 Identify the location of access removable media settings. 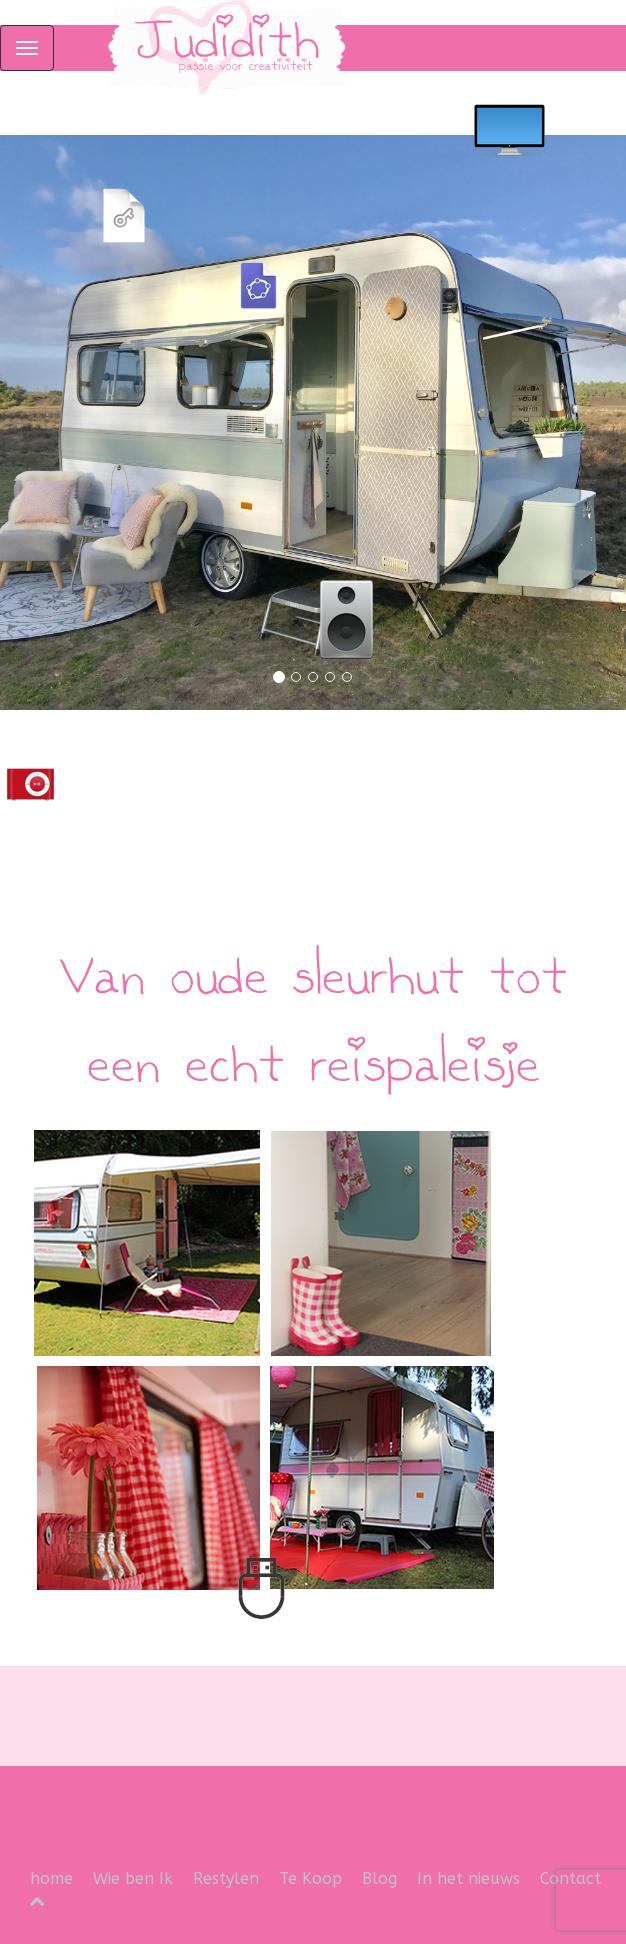
(261, 1588).